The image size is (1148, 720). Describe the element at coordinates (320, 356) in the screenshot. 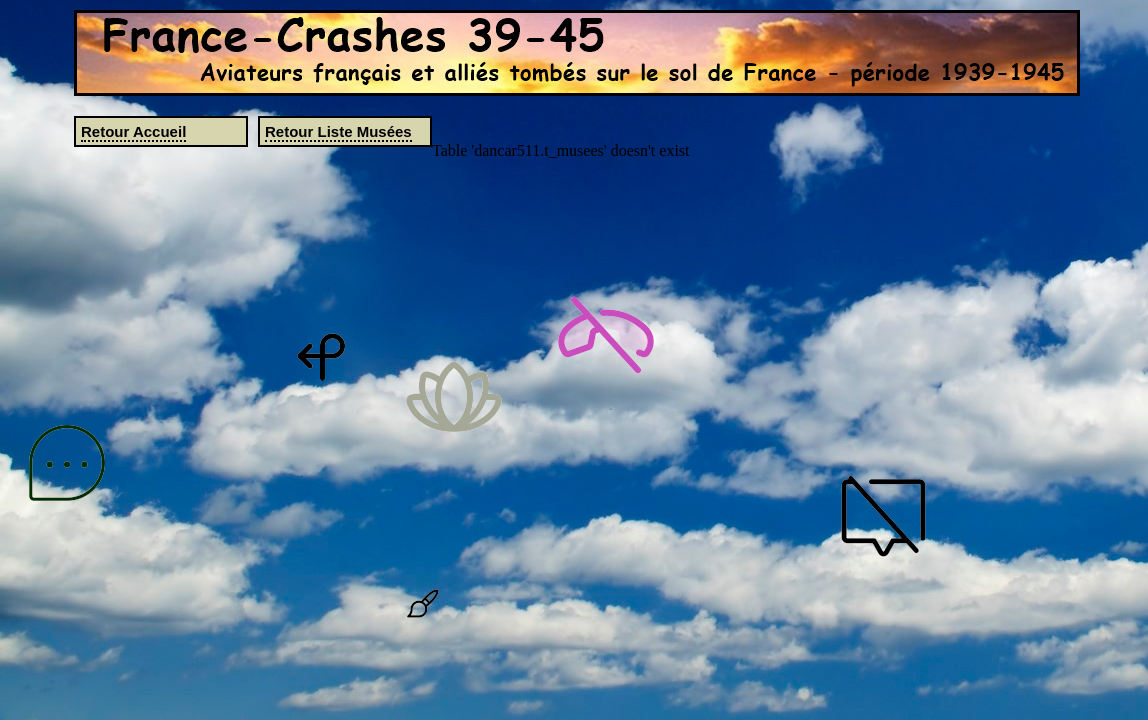

I see `undo or go back to previous state` at that location.